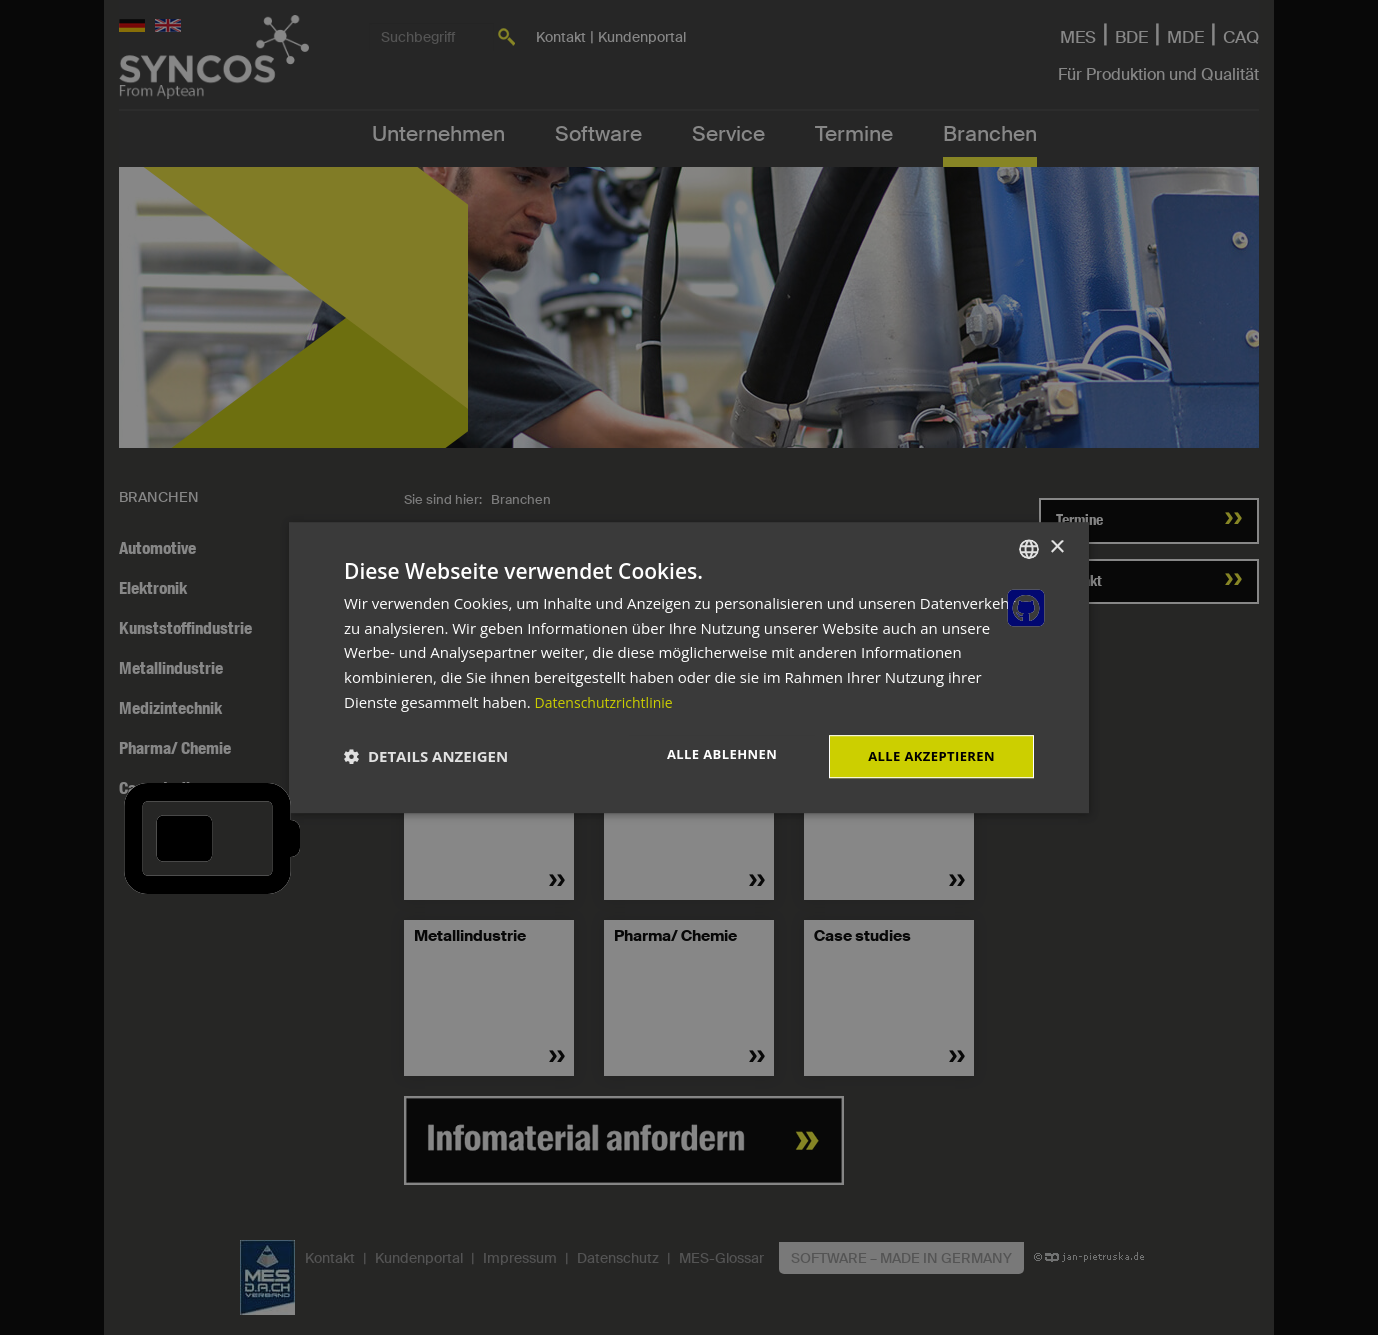  What do you see at coordinates (1026, 608) in the screenshot?
I see `link to github repository` at bounding box center [1026, 608].